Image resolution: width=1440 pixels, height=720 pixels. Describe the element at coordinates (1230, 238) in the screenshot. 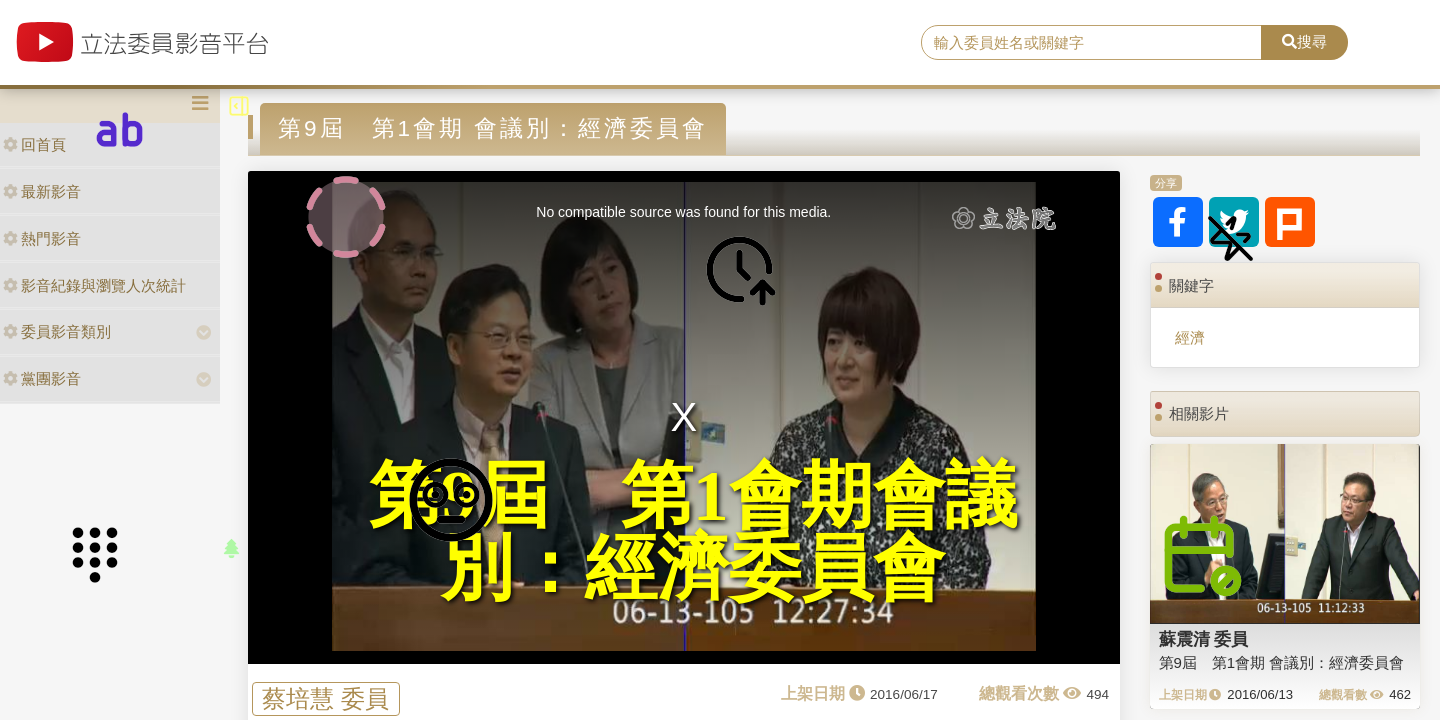

I see `disable flash or quick actions` at that location.